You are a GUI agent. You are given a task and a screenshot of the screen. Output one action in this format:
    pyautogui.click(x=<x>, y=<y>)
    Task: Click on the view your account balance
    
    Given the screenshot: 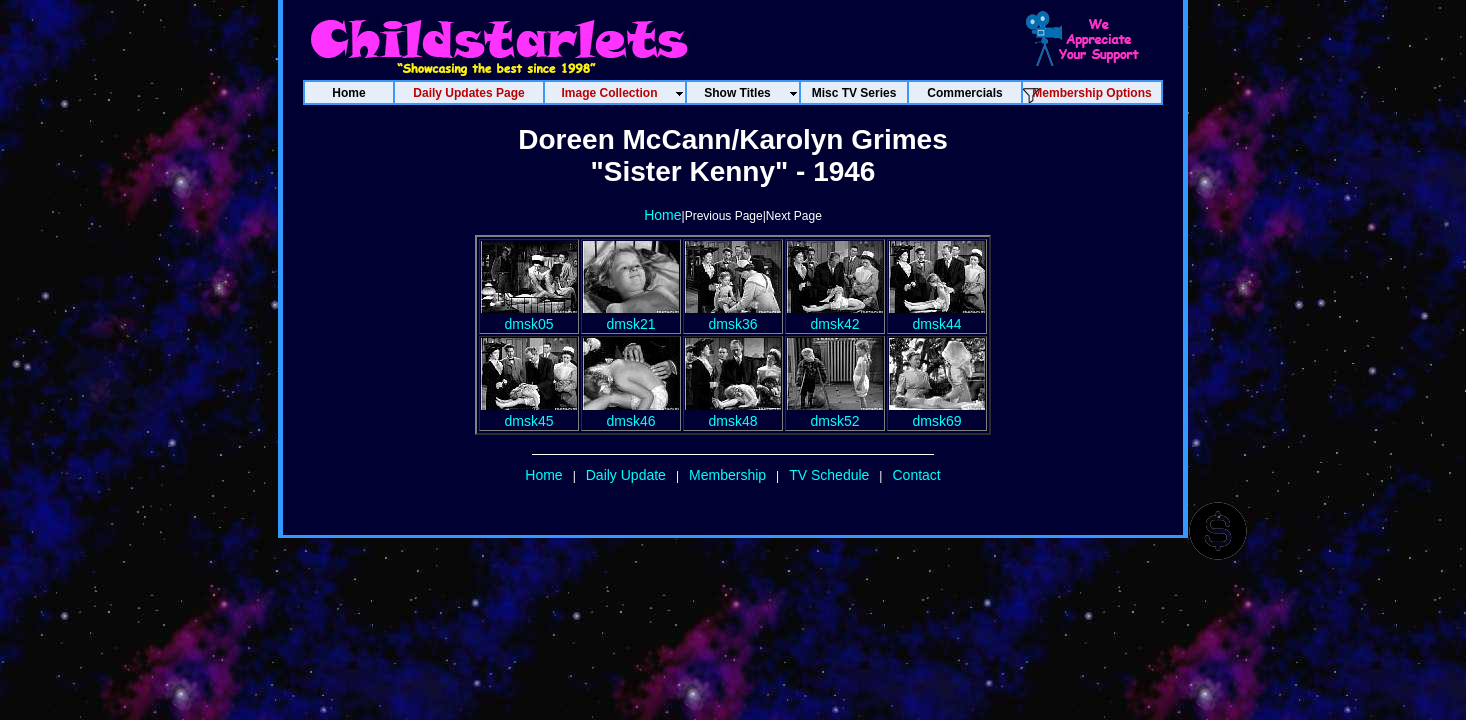 What is the action you would take?
    pyautogui.click(x=1218, y=531)
    